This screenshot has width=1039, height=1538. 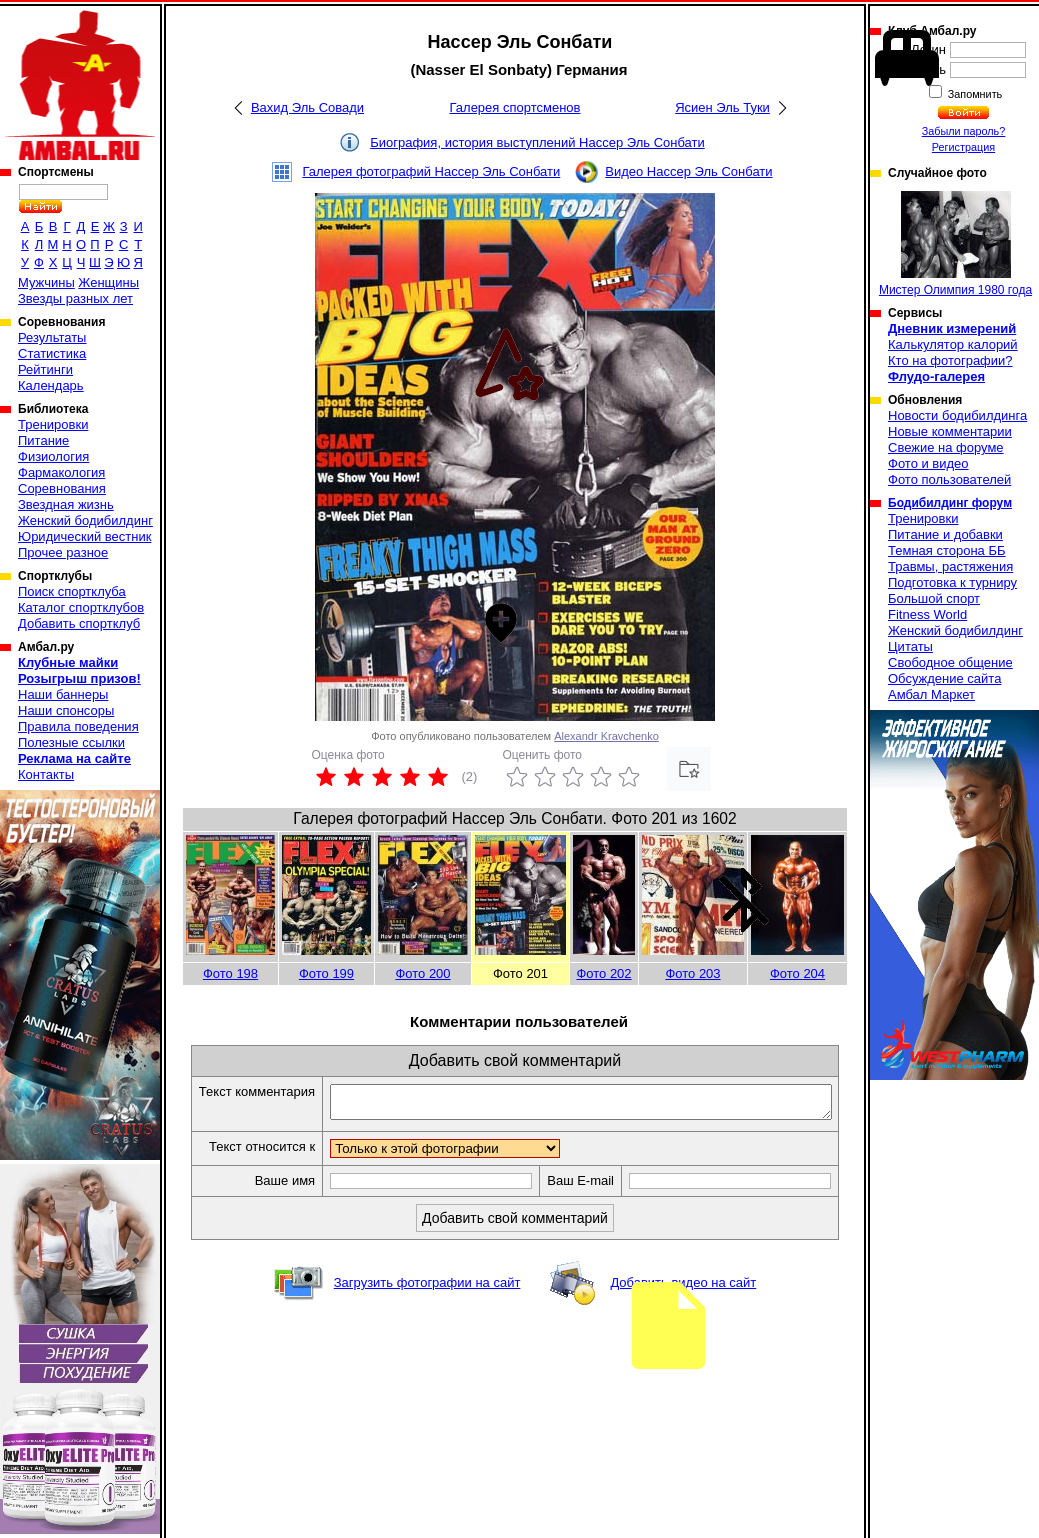 What do you see at coordinates (744, 900) in the screenshot?
I see `bluetooth is currently disabled` at bounding box center [744, 900].